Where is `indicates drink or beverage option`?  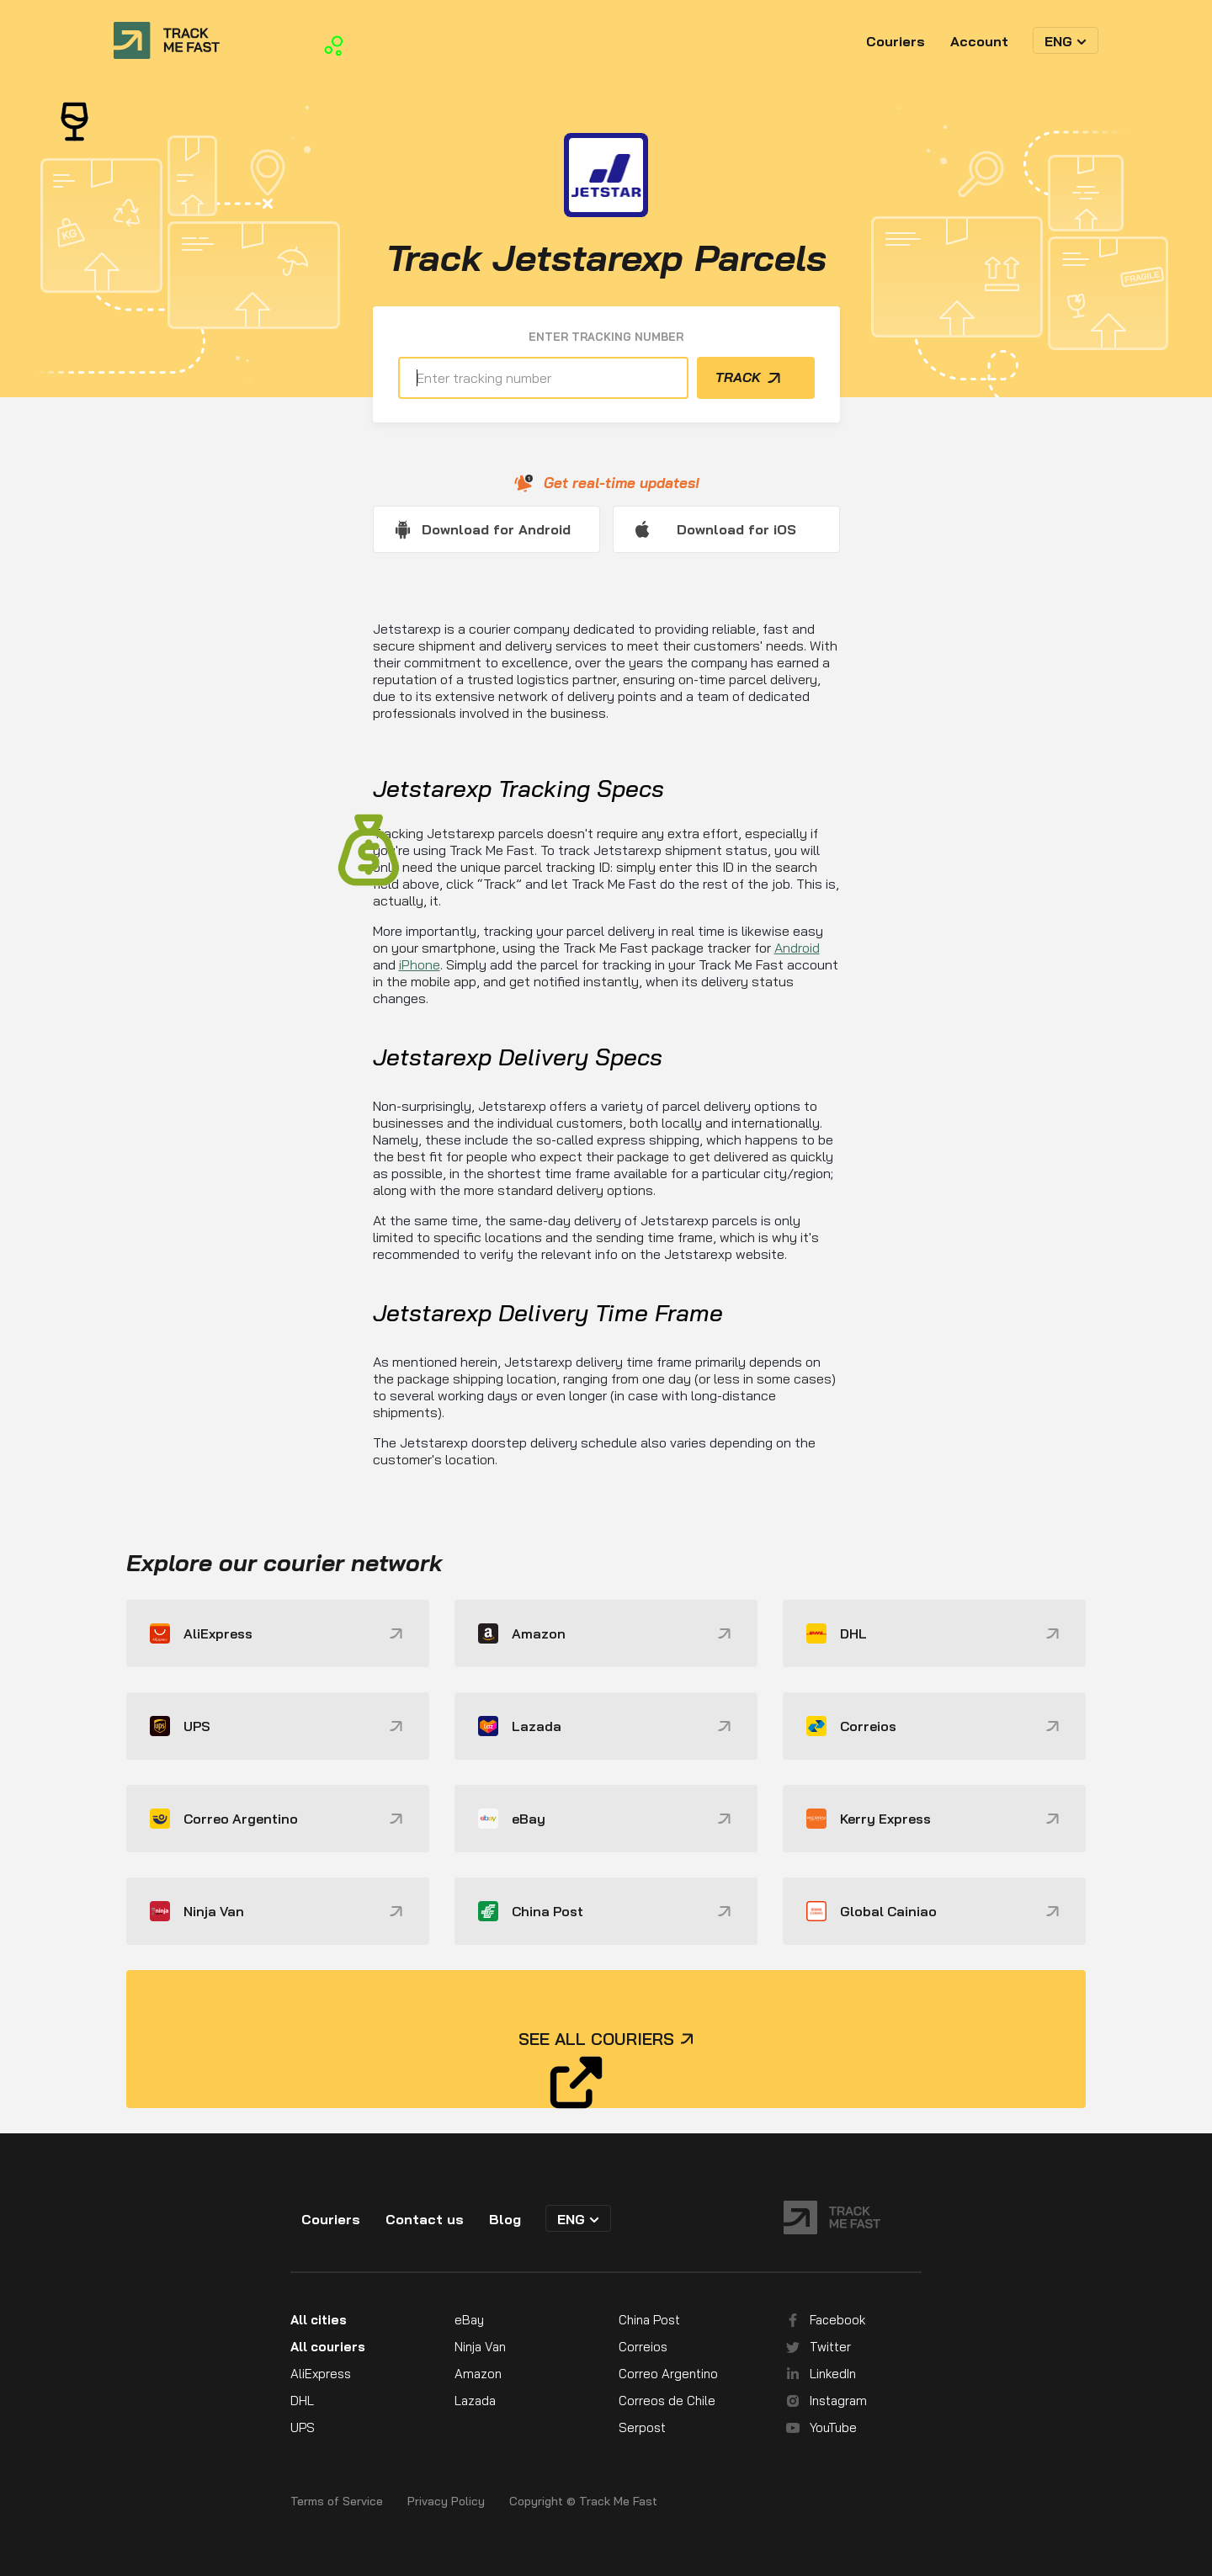
indicates drink or beverage option is located at coordinates (74, 121).